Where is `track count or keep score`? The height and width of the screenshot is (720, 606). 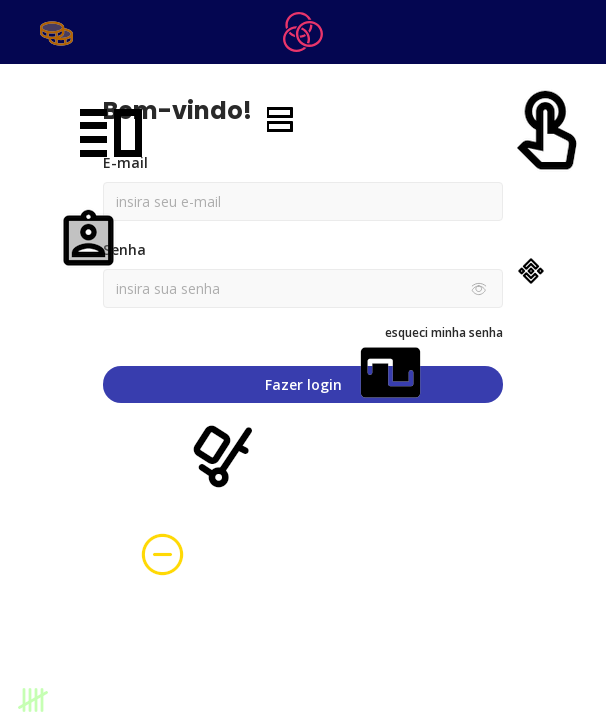 track count or keep score is located at coordinates (33, 700).